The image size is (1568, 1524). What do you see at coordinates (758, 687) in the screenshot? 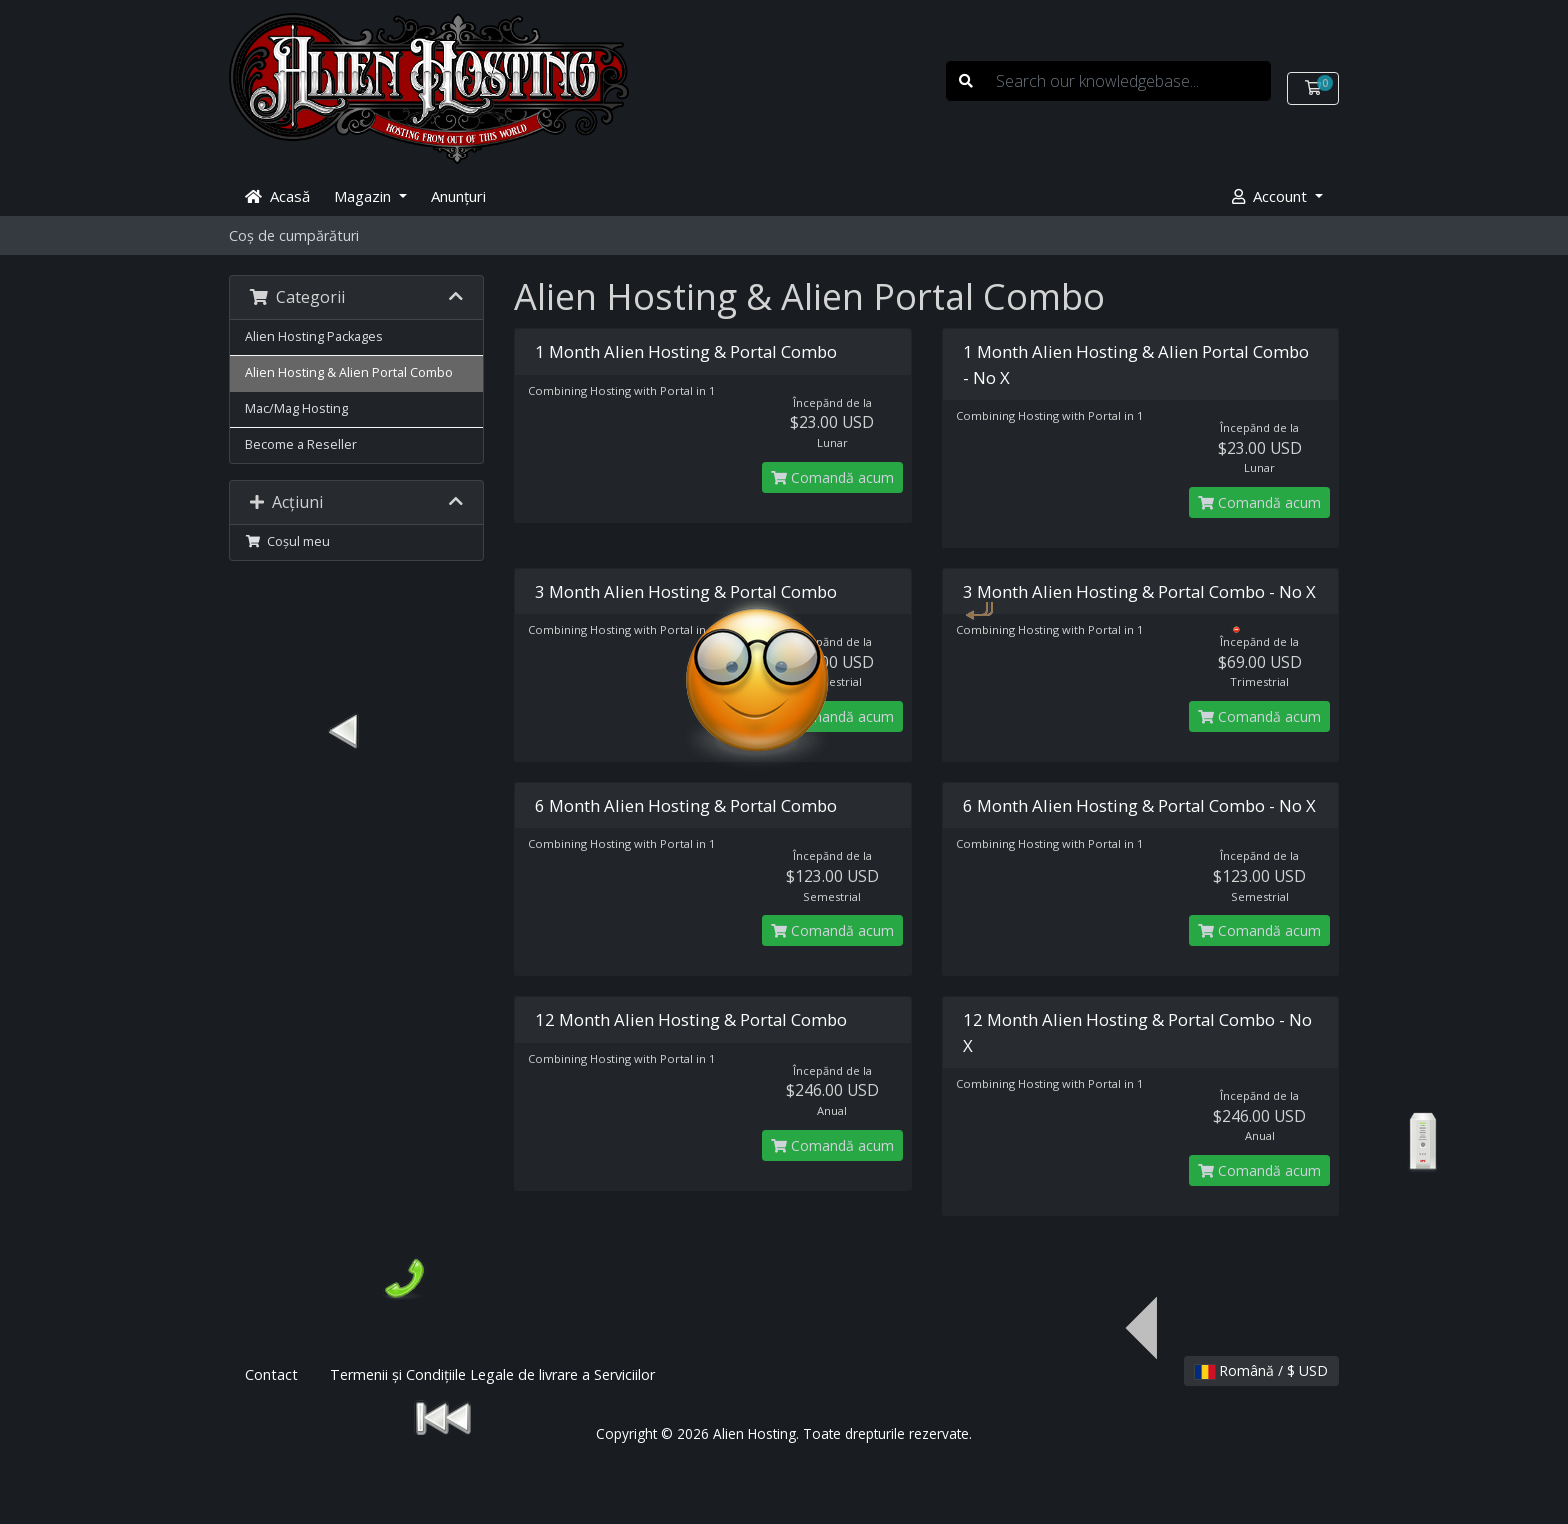
I see `indicates a nerdy or studious status` at bounding box center [758, 687].